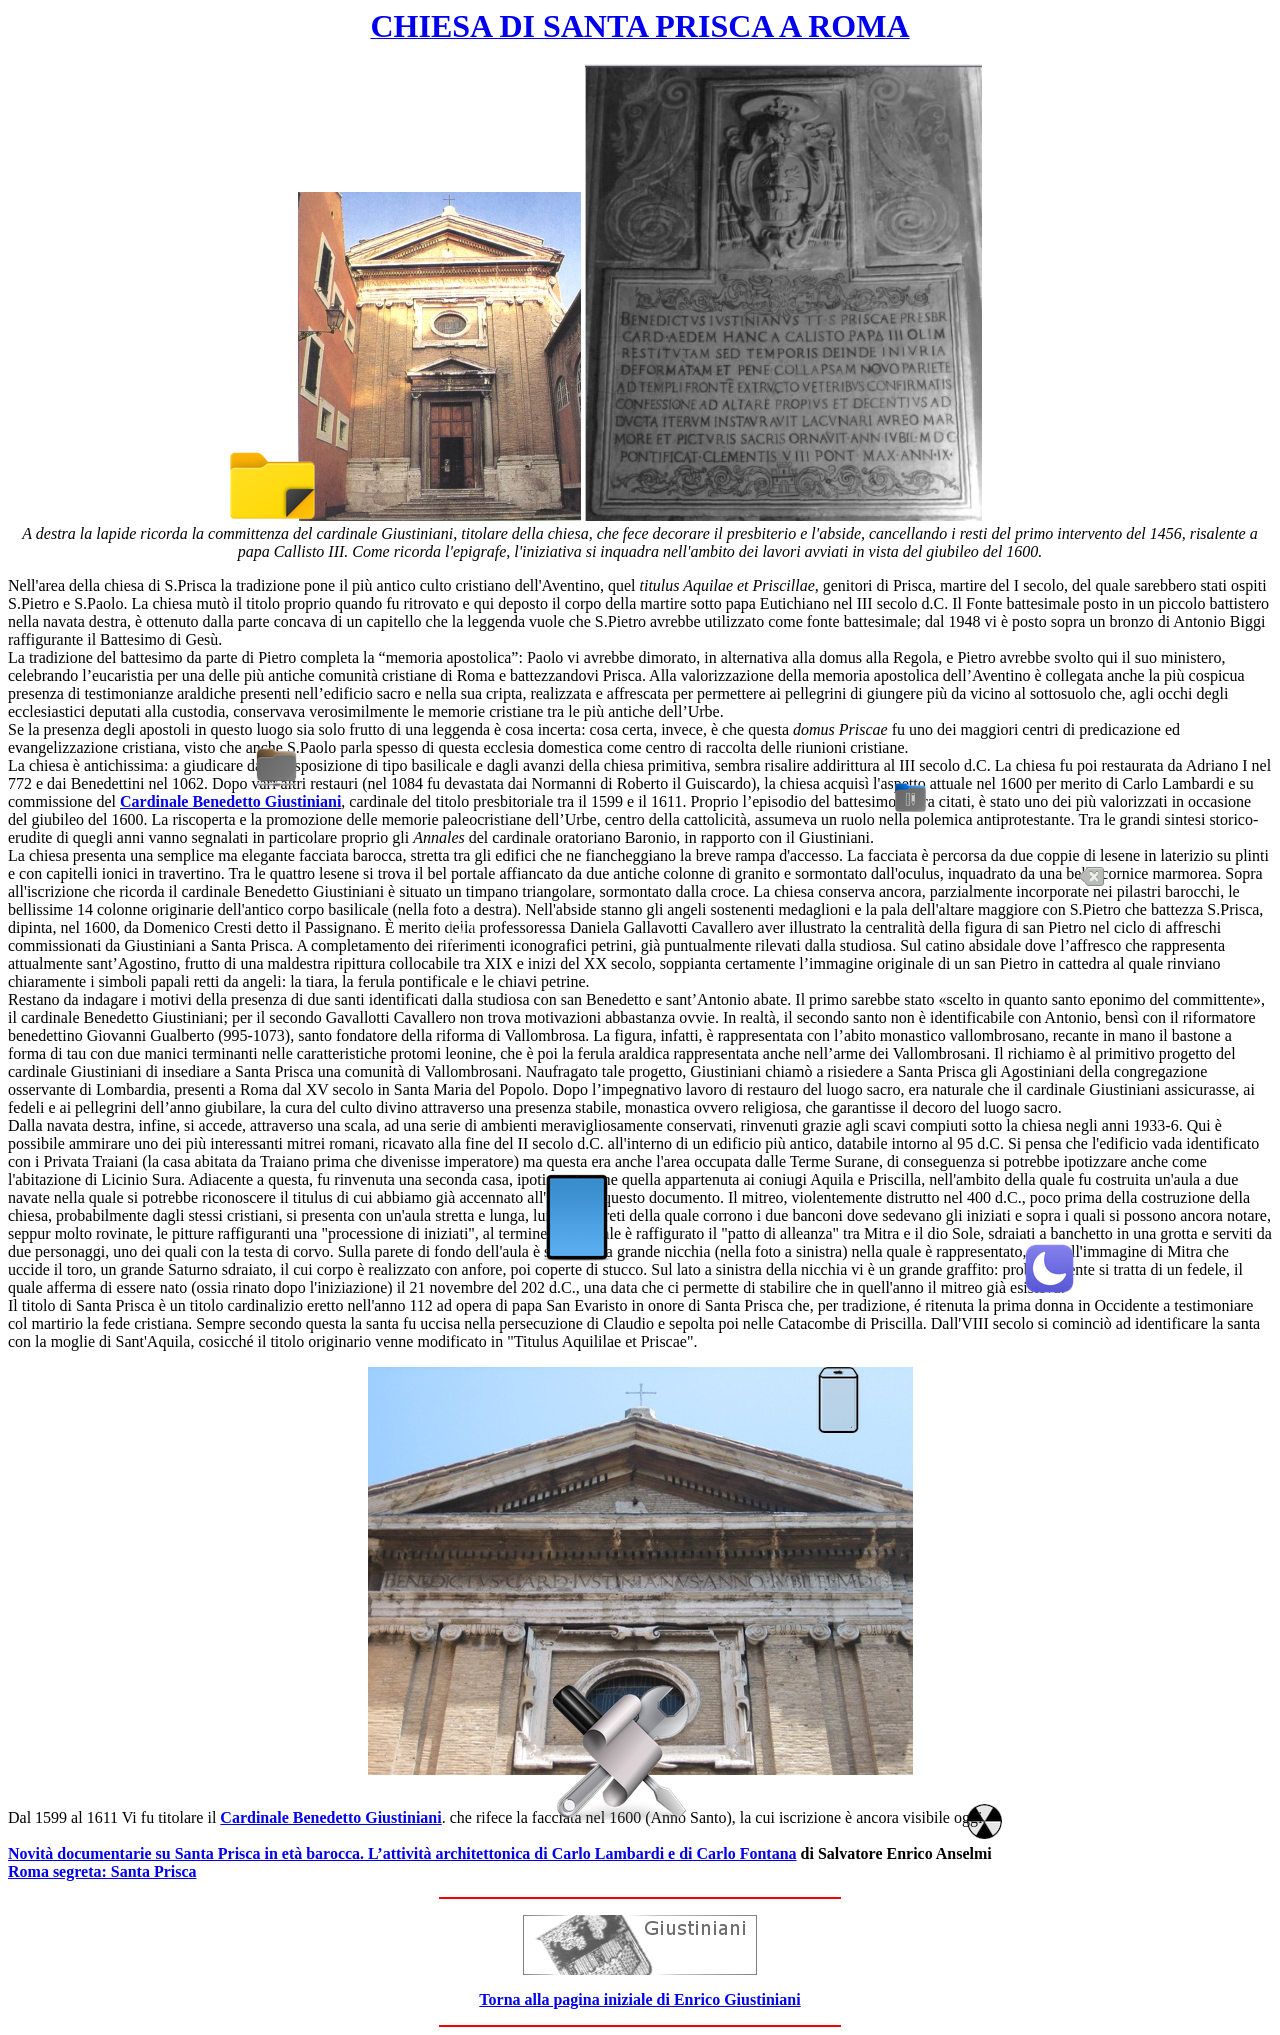 The image size is (1280, 2035). I want to click on open applescript utility for automation settings, so click(621, 1753).